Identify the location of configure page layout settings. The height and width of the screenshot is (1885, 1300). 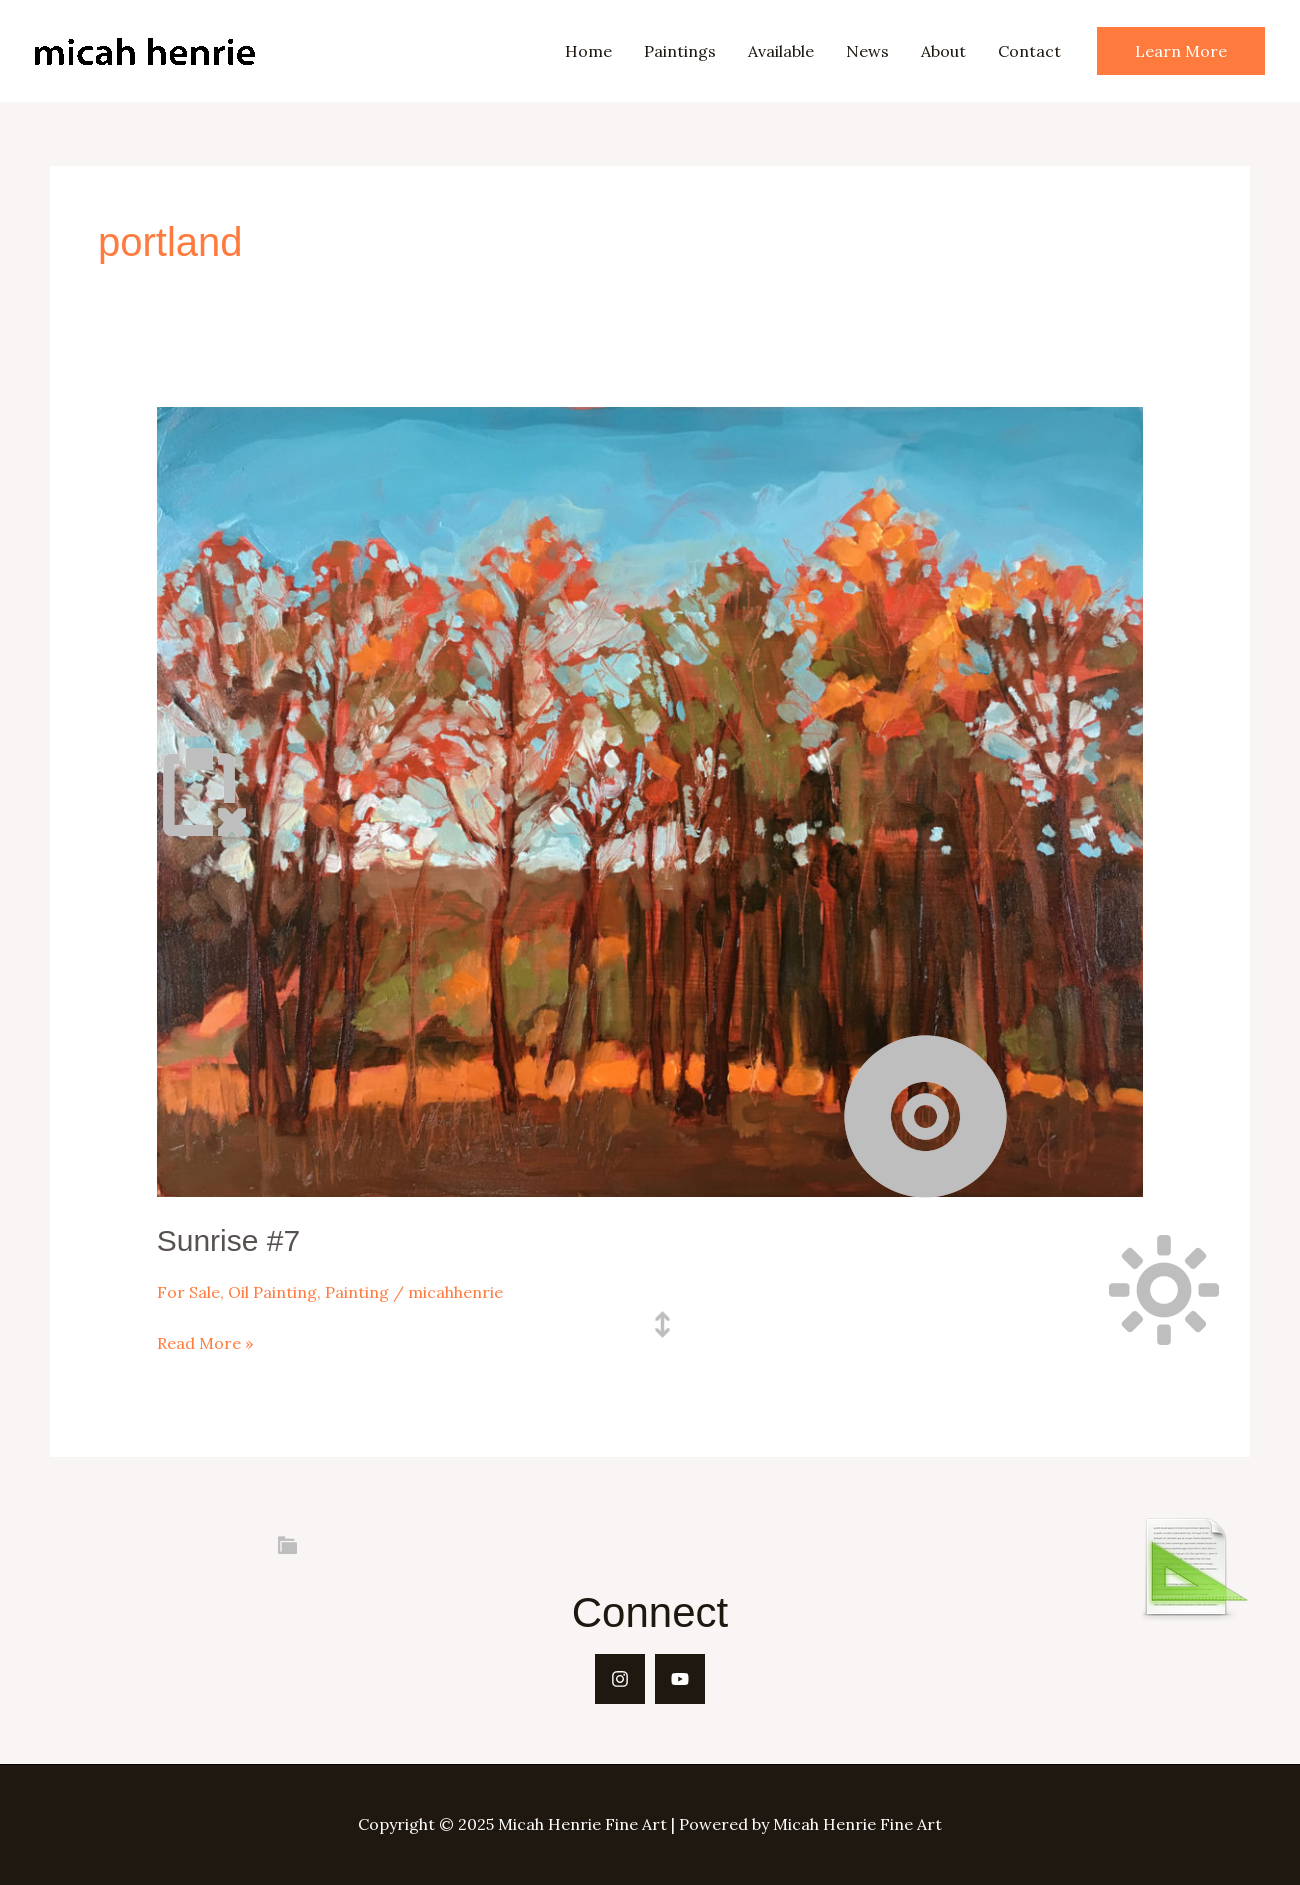
(1194, 1566).